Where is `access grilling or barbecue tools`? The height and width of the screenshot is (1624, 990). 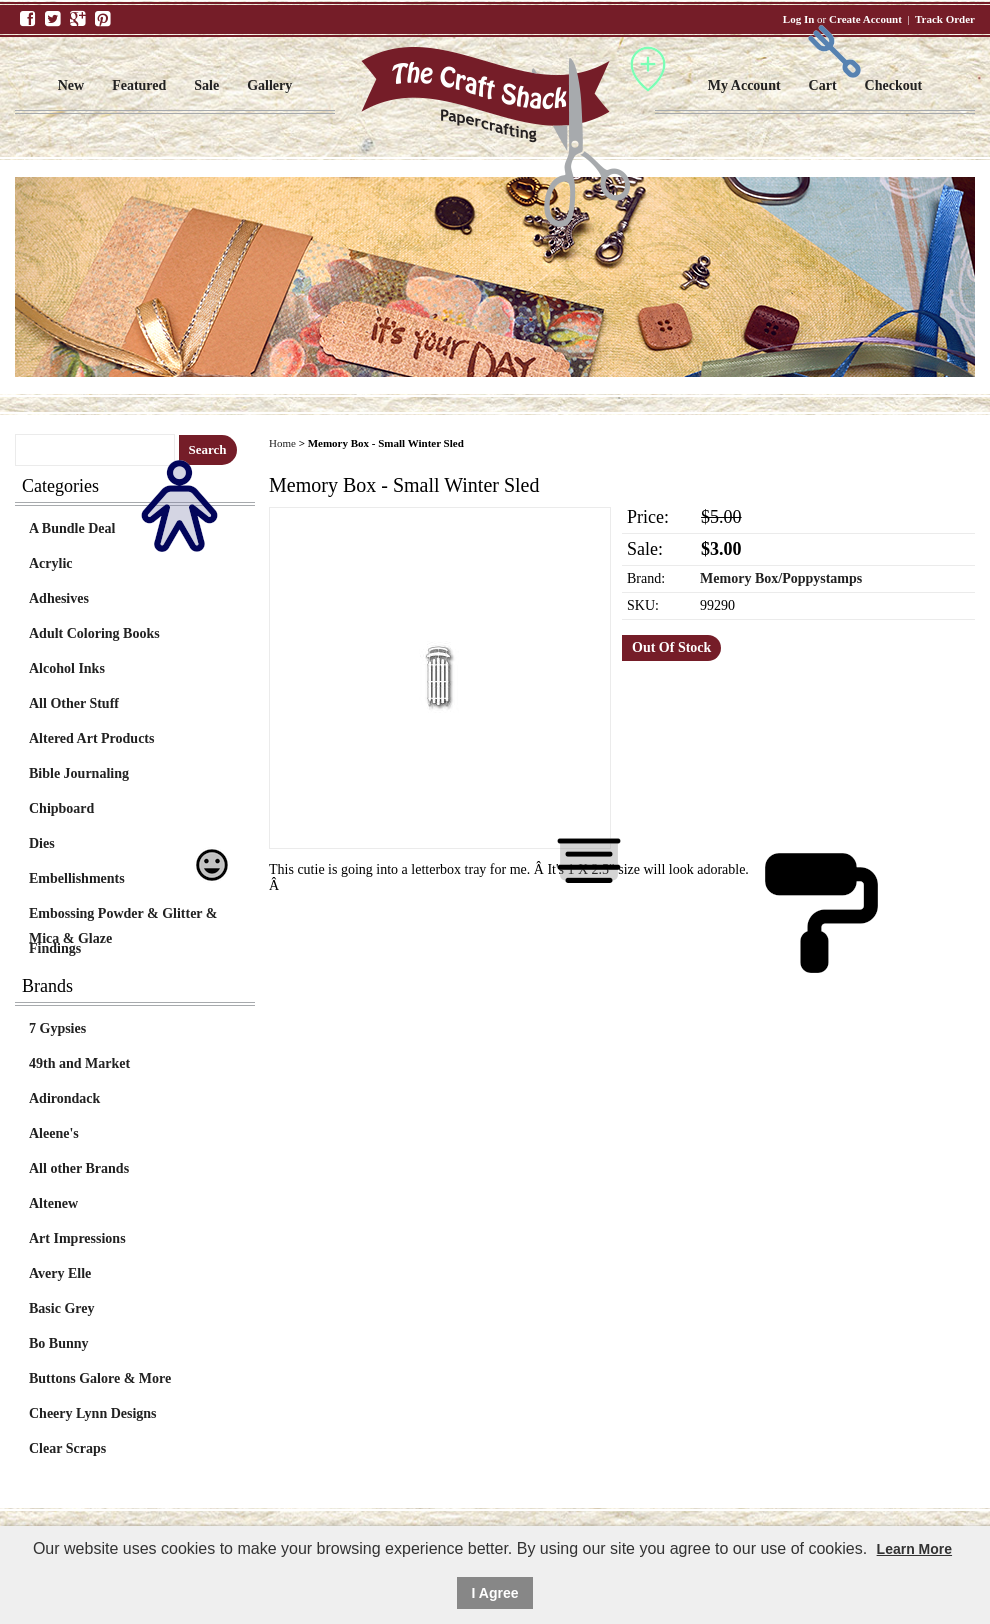
access grilling or barbecue tools is located at coordinates (834, 51).